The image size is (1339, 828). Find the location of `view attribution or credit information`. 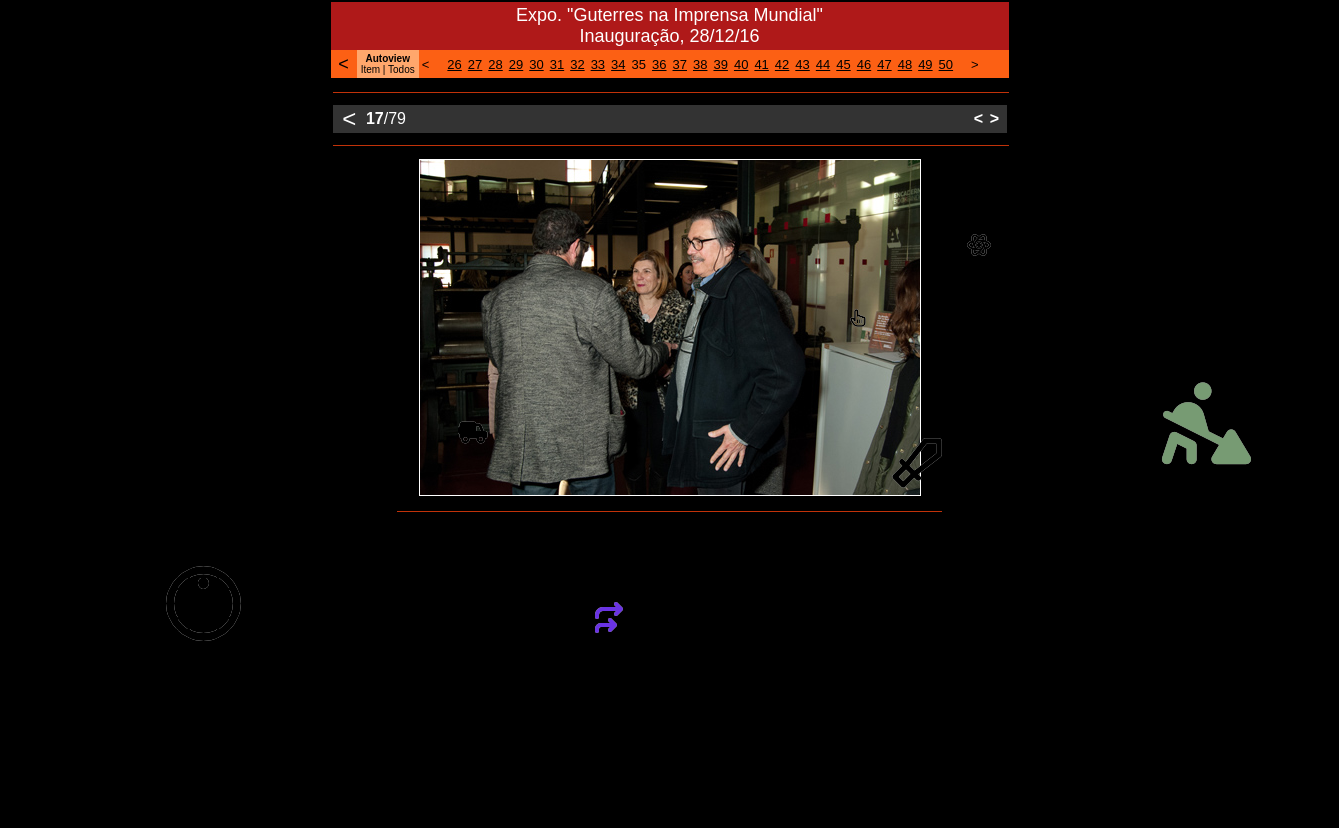

view attribution or credit information is located at coordinates (203, 603).